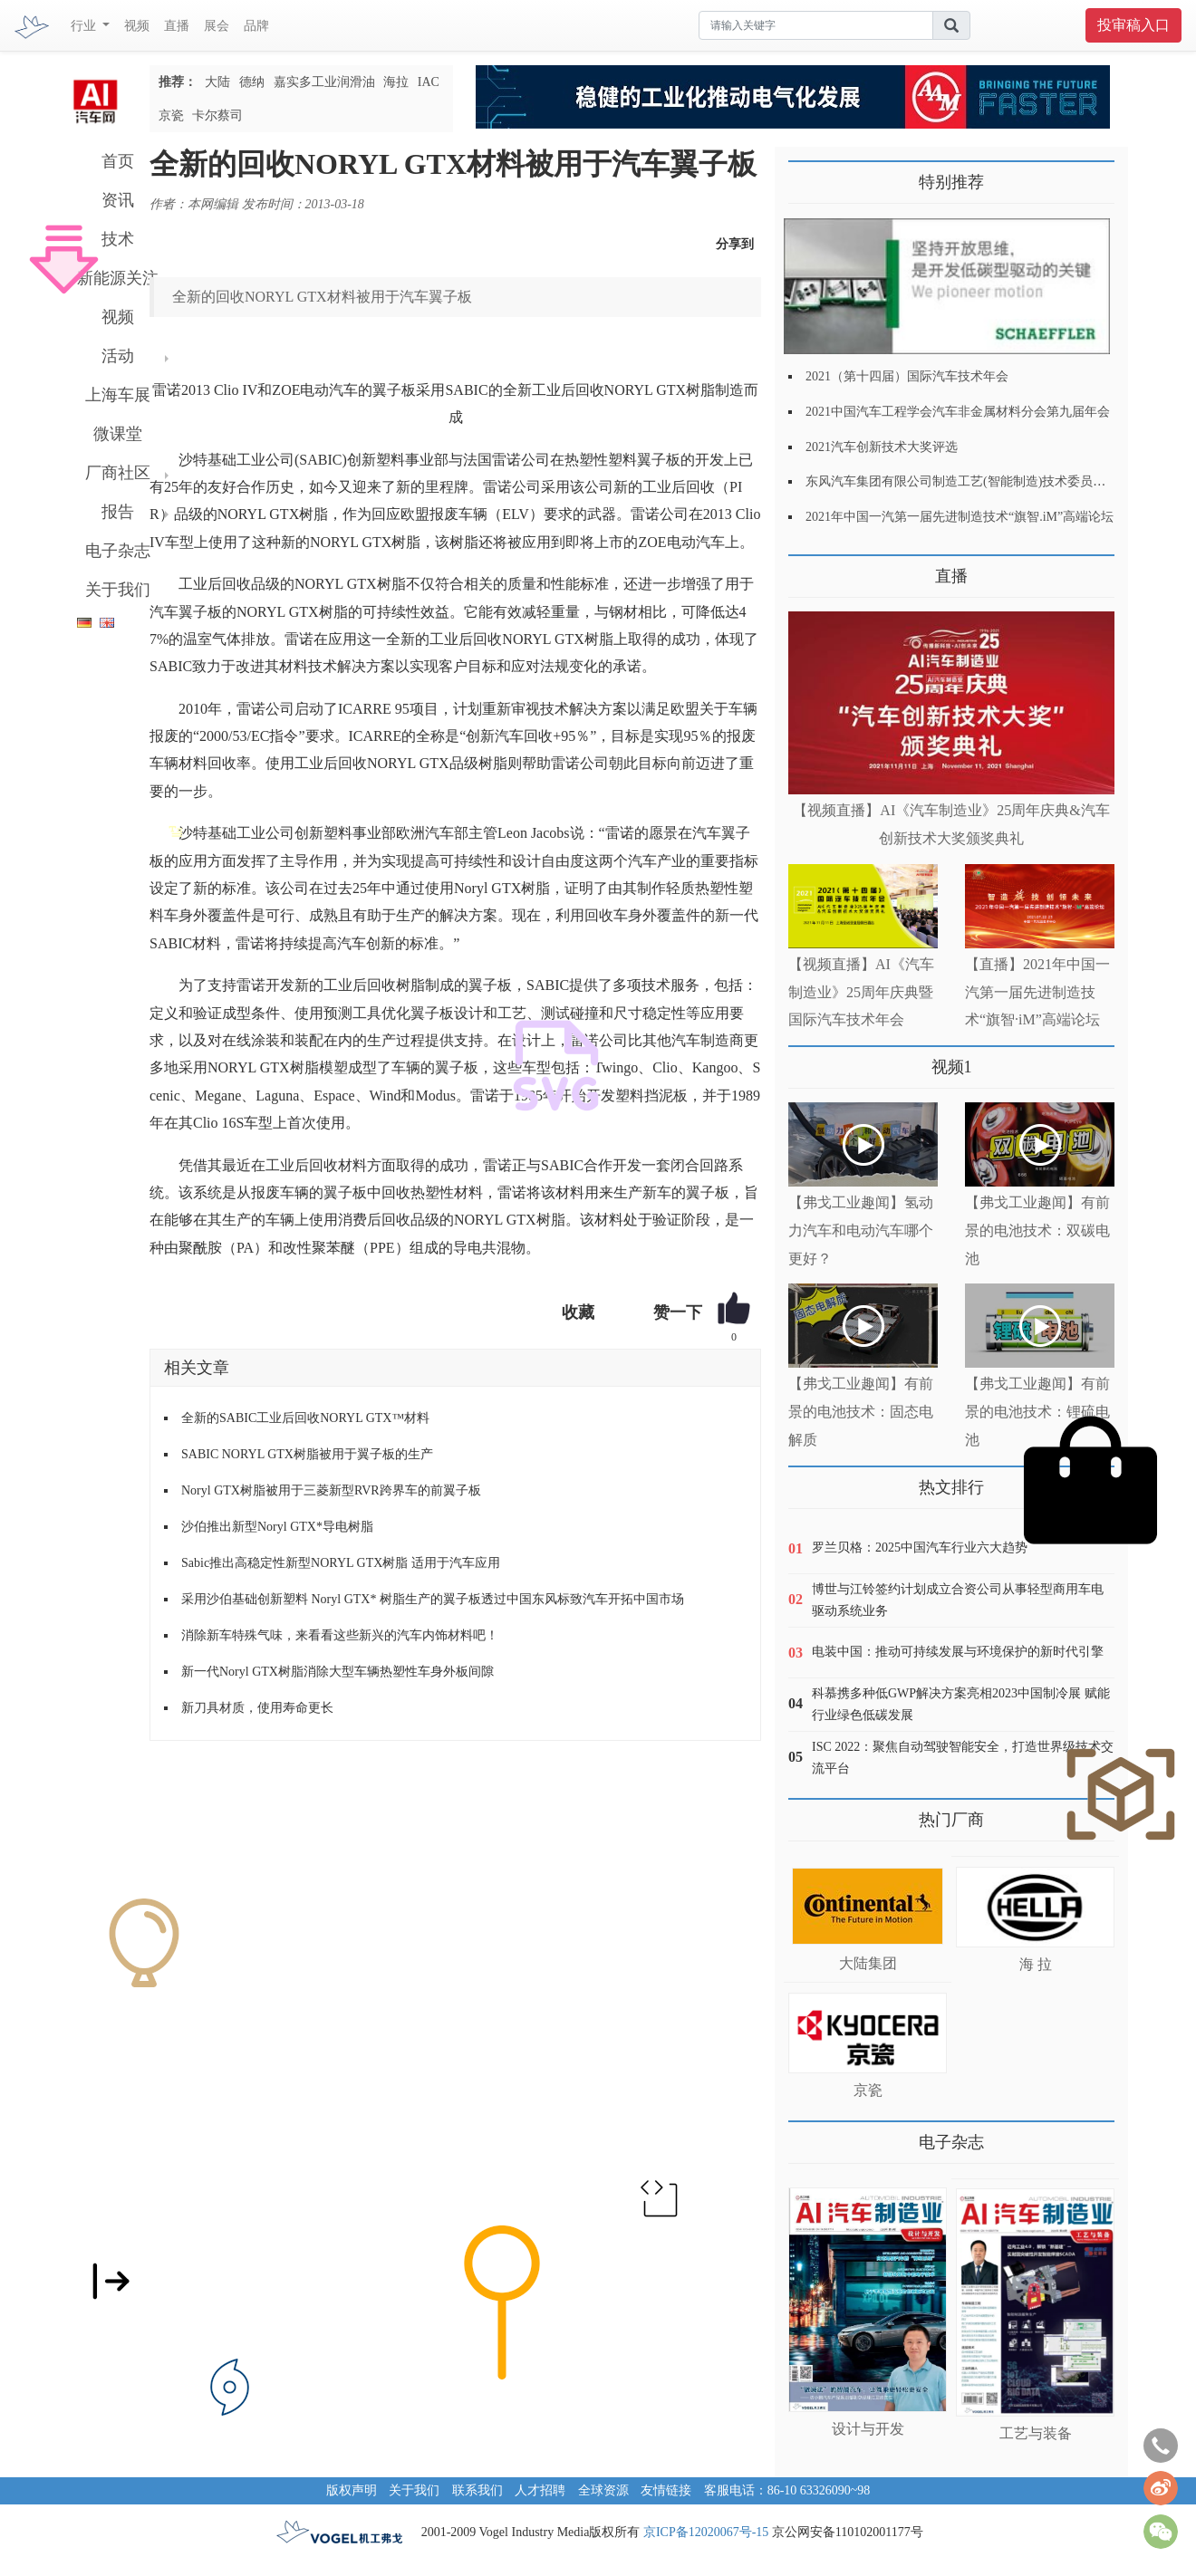  I want to click on indicates a celebration or birthday event, so click(144, 1943).